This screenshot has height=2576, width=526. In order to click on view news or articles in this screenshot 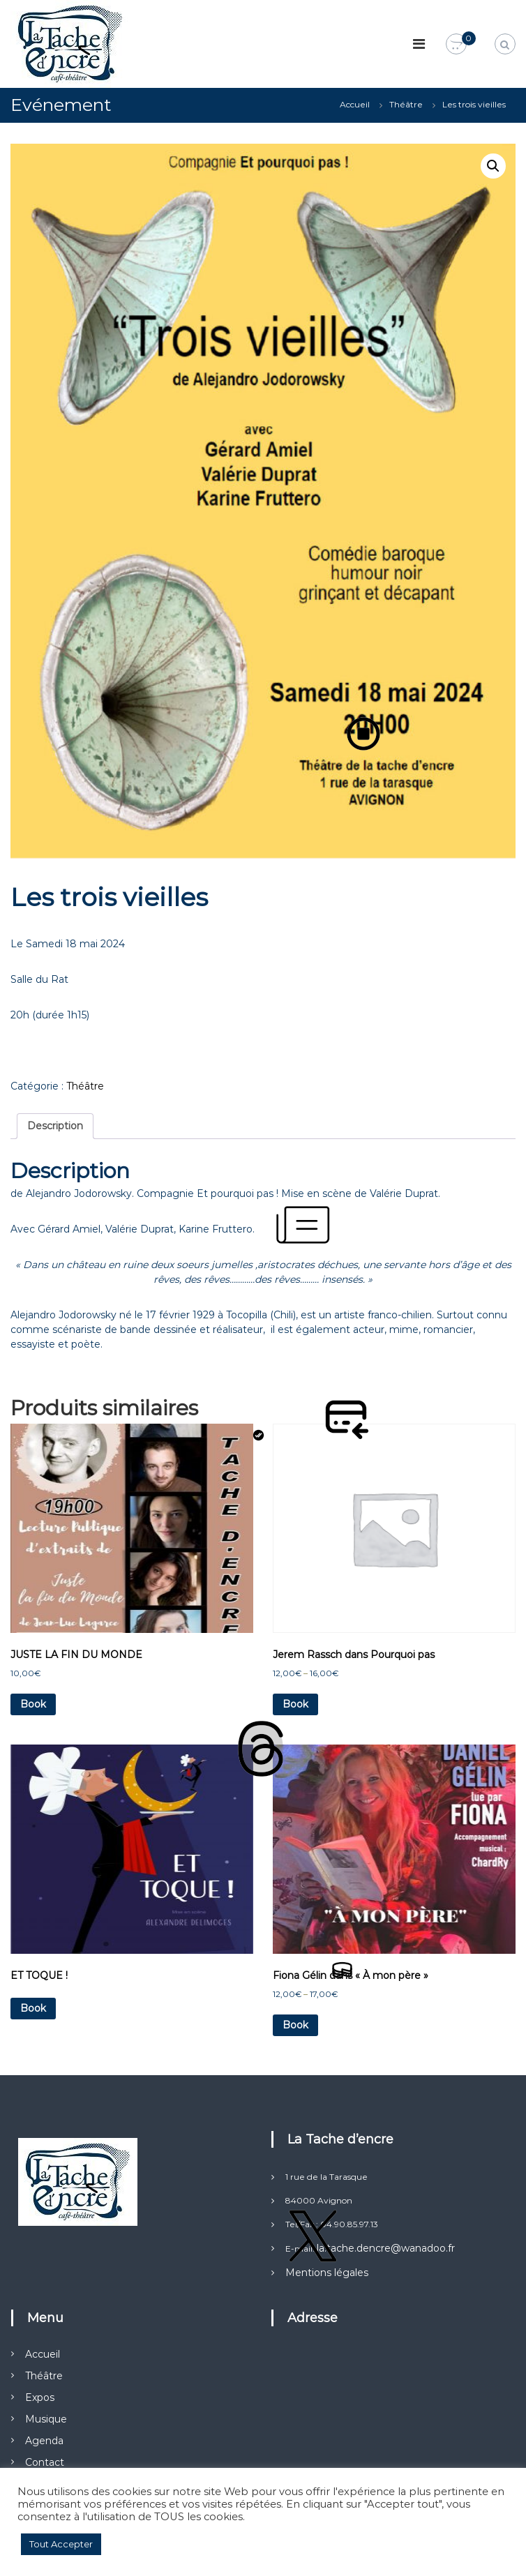, I will do `click(305, 1225)`.